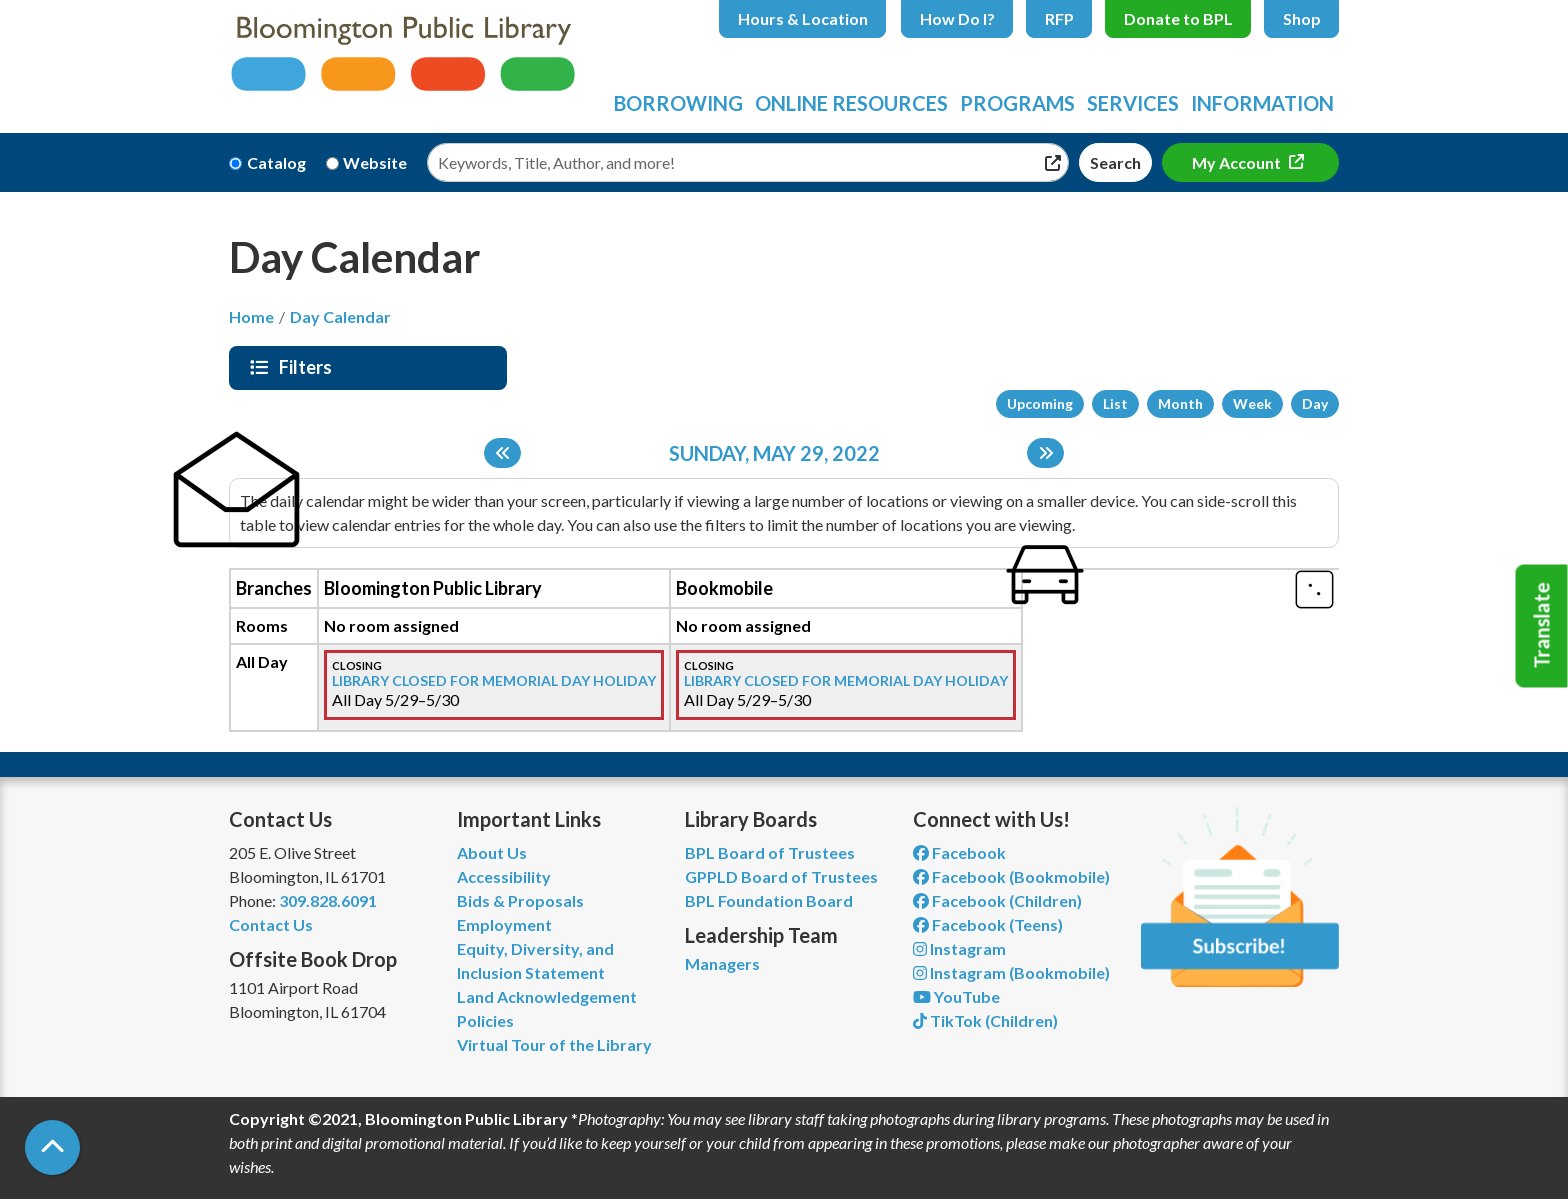 The image size is (1568, 1200). What do you see at coordinates (1314, 589) in the screenshot?
I see `roll dice or generate random number` at bounding box center [1314, 589].